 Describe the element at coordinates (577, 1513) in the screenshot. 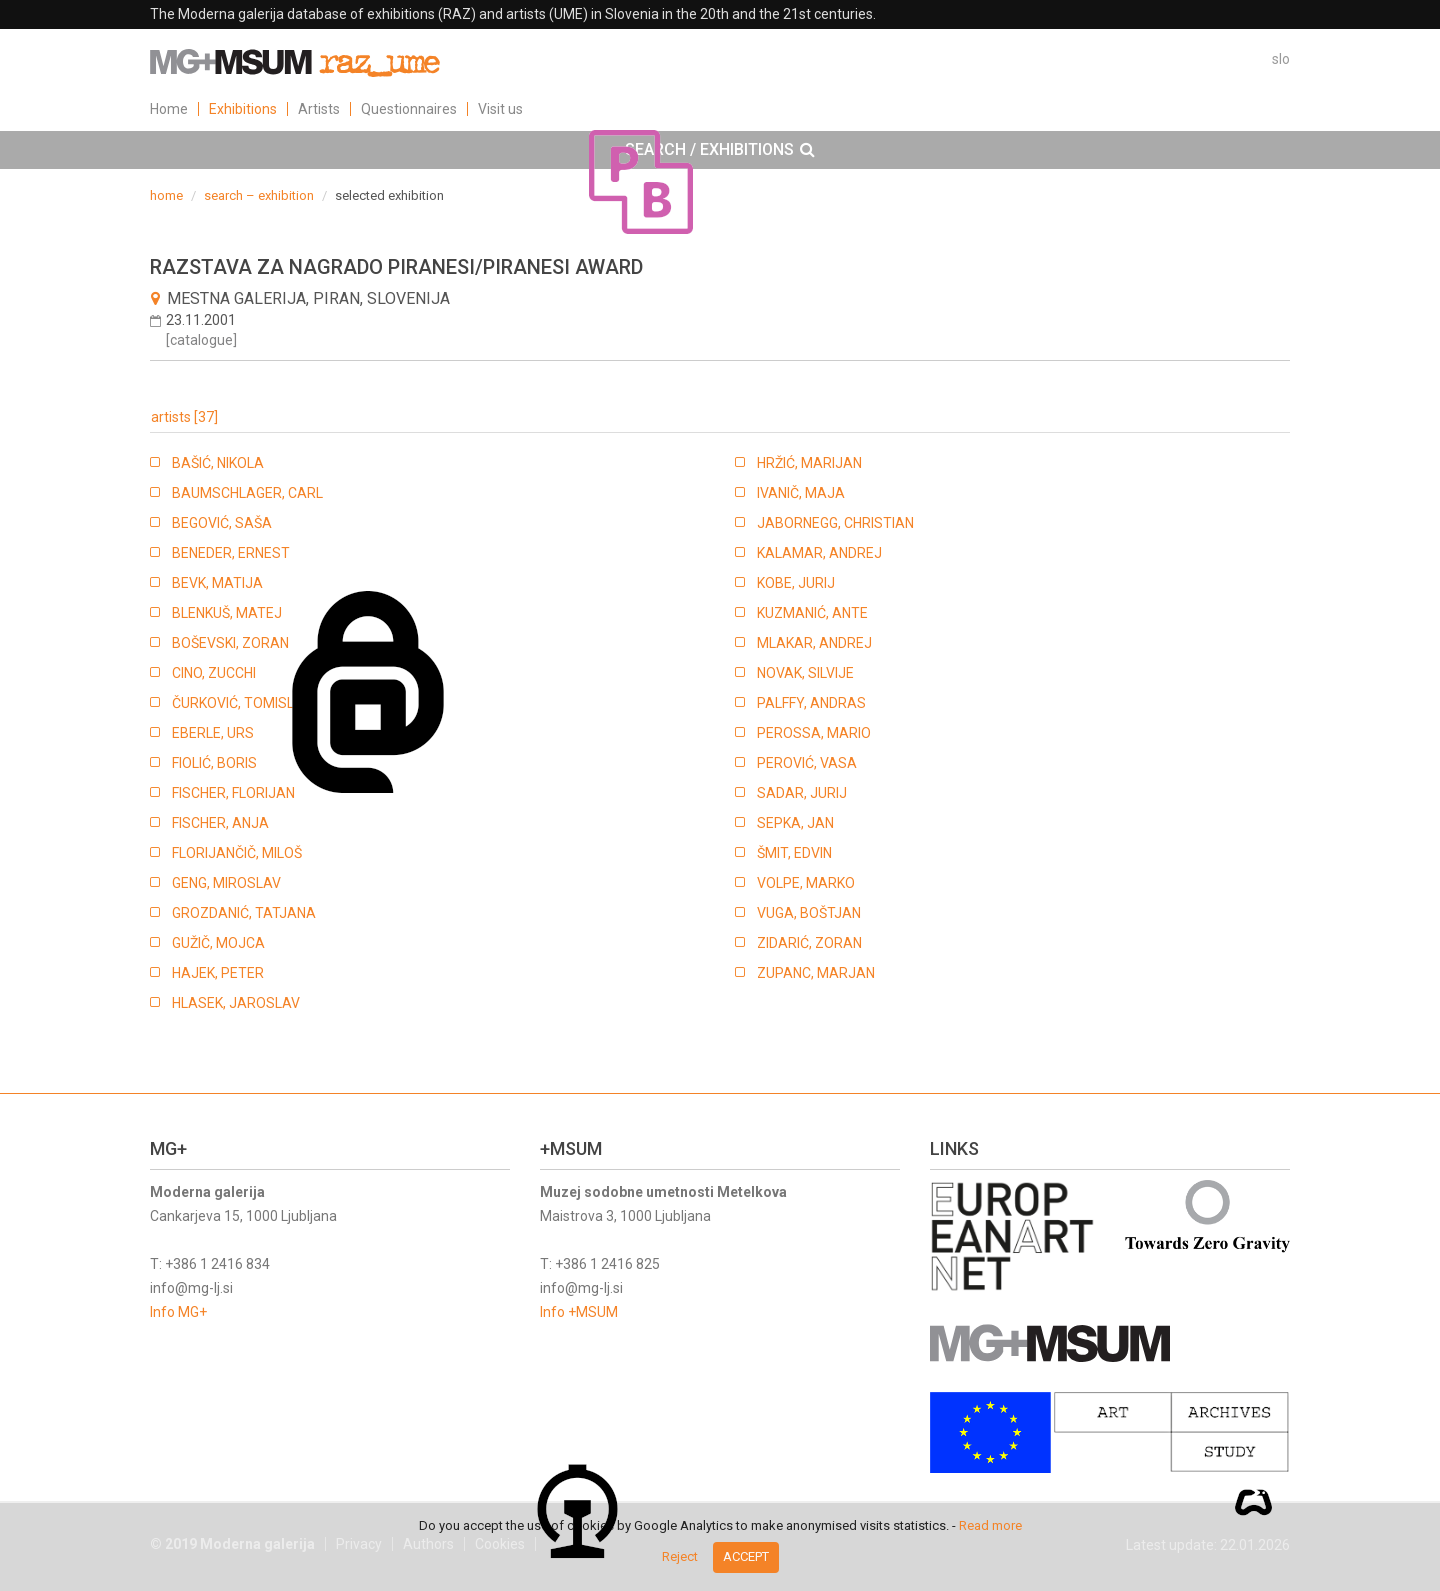

I see `china railway logo` at that location.